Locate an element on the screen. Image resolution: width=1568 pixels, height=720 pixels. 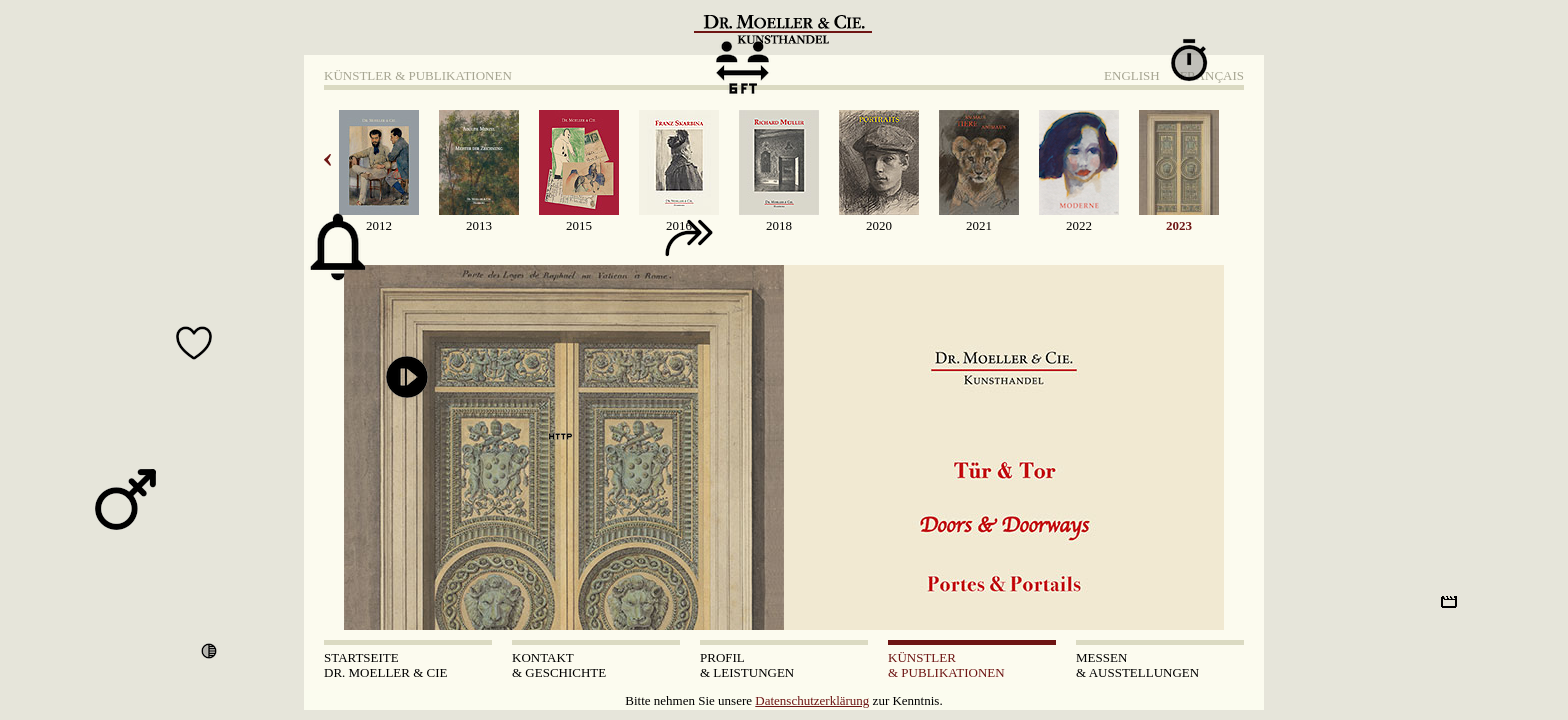
indicates social distancing requirement of 6 feet is located at coordinates (742, 67).